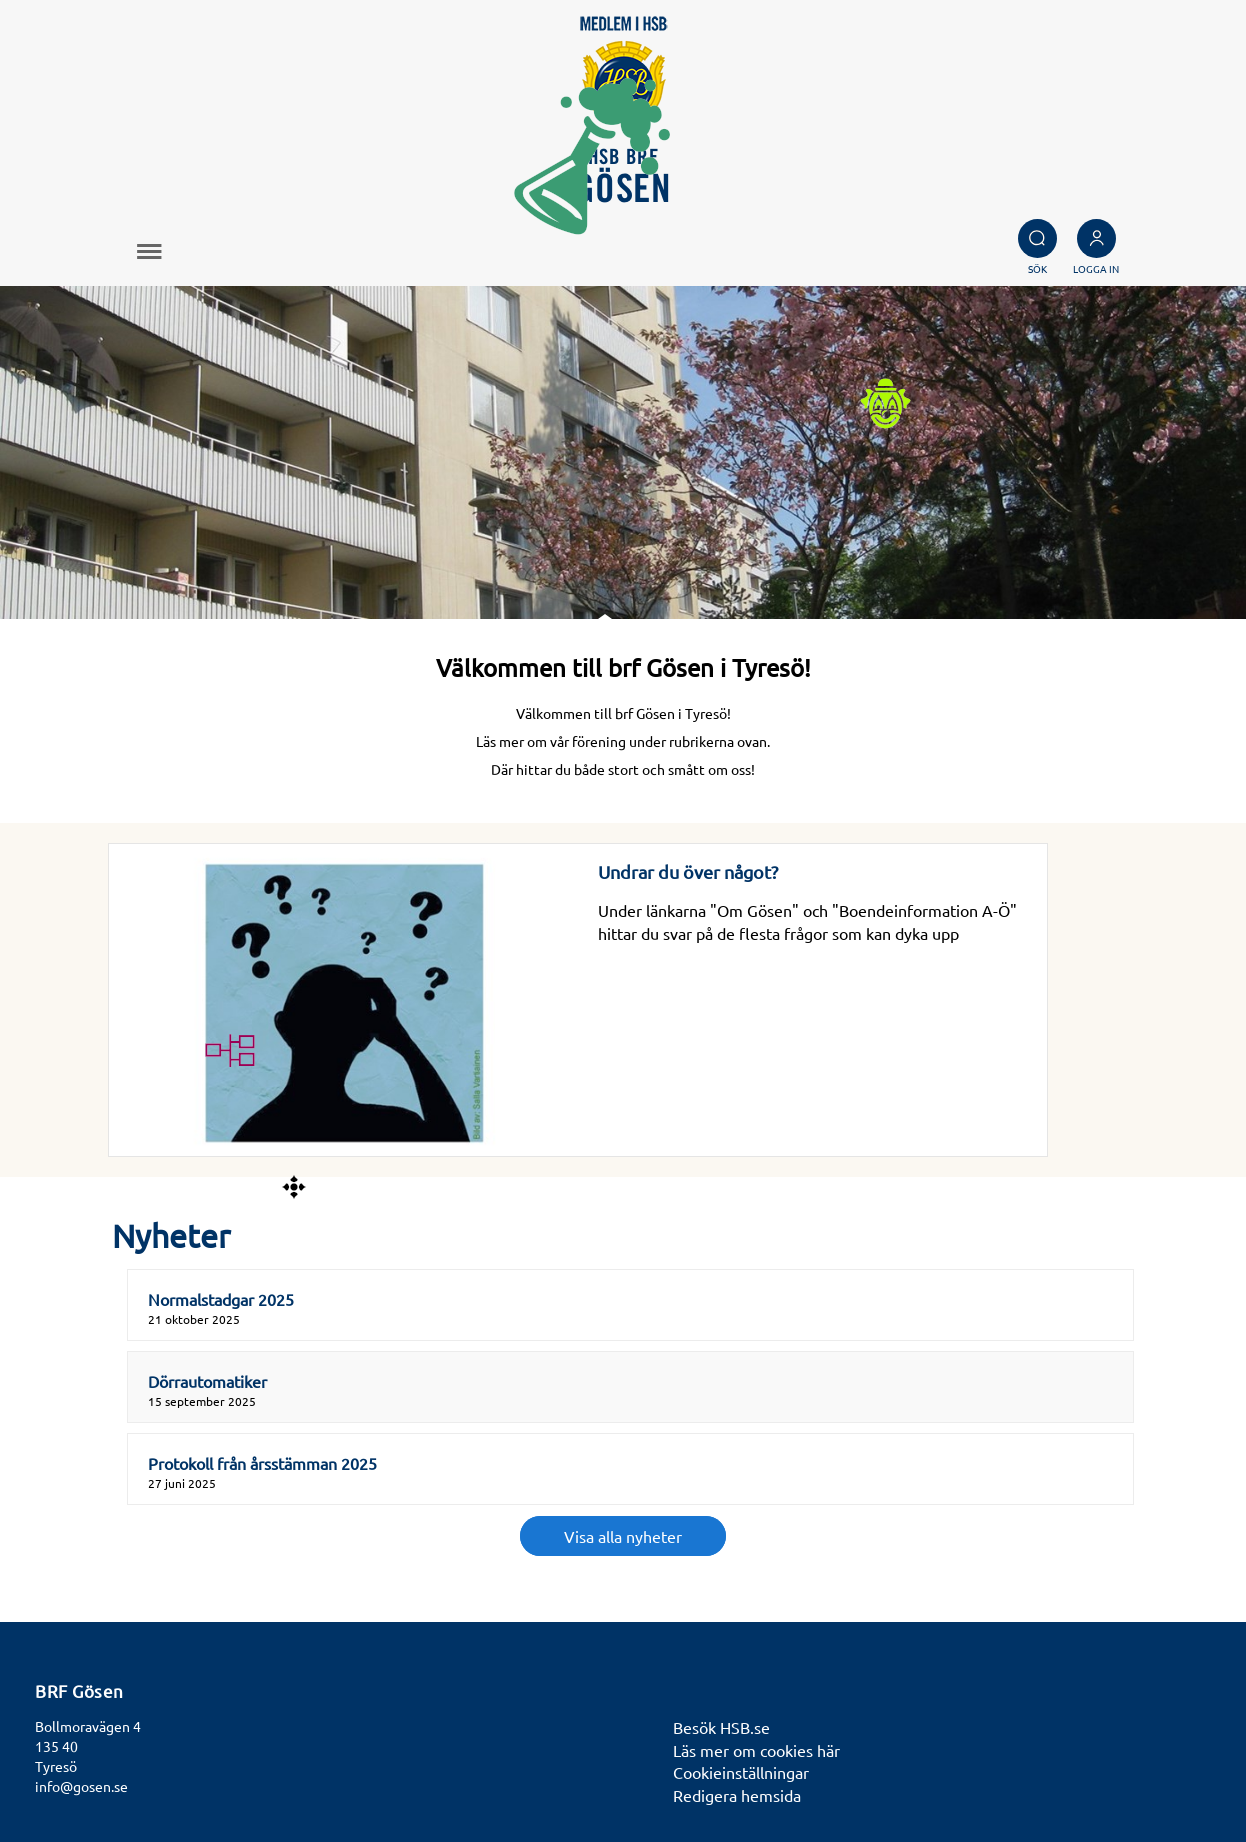 This screenshot has height=1842, width=1246. Describe the element at coordinates (294, 1187) in the screenshot. I see `indicates luck or chance-based game mechanic` at that location.